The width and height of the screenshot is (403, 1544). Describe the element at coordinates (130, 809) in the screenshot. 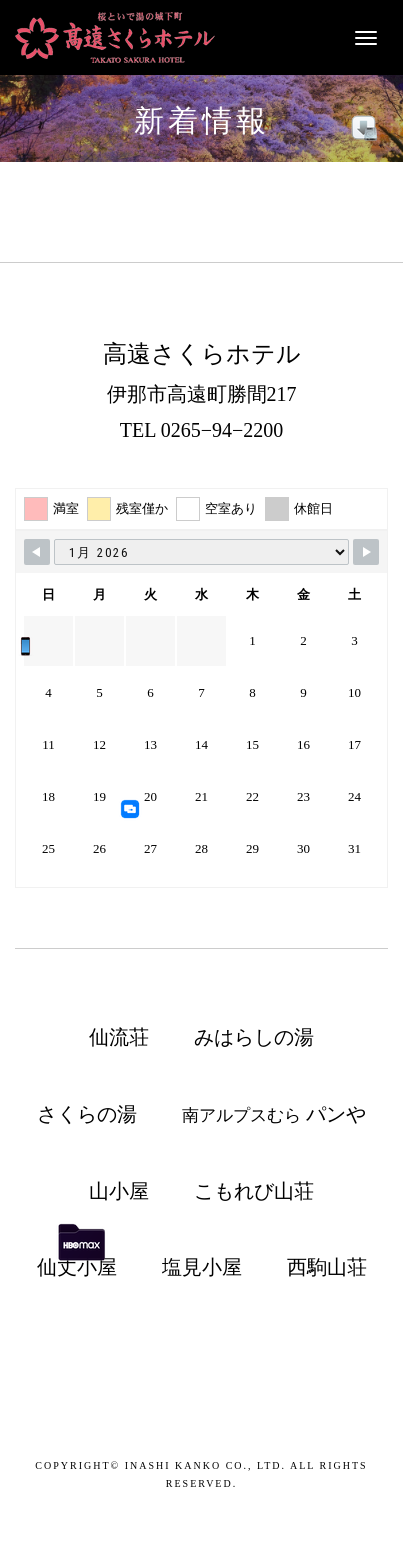

I see `switch between open windows or applications` at that location.